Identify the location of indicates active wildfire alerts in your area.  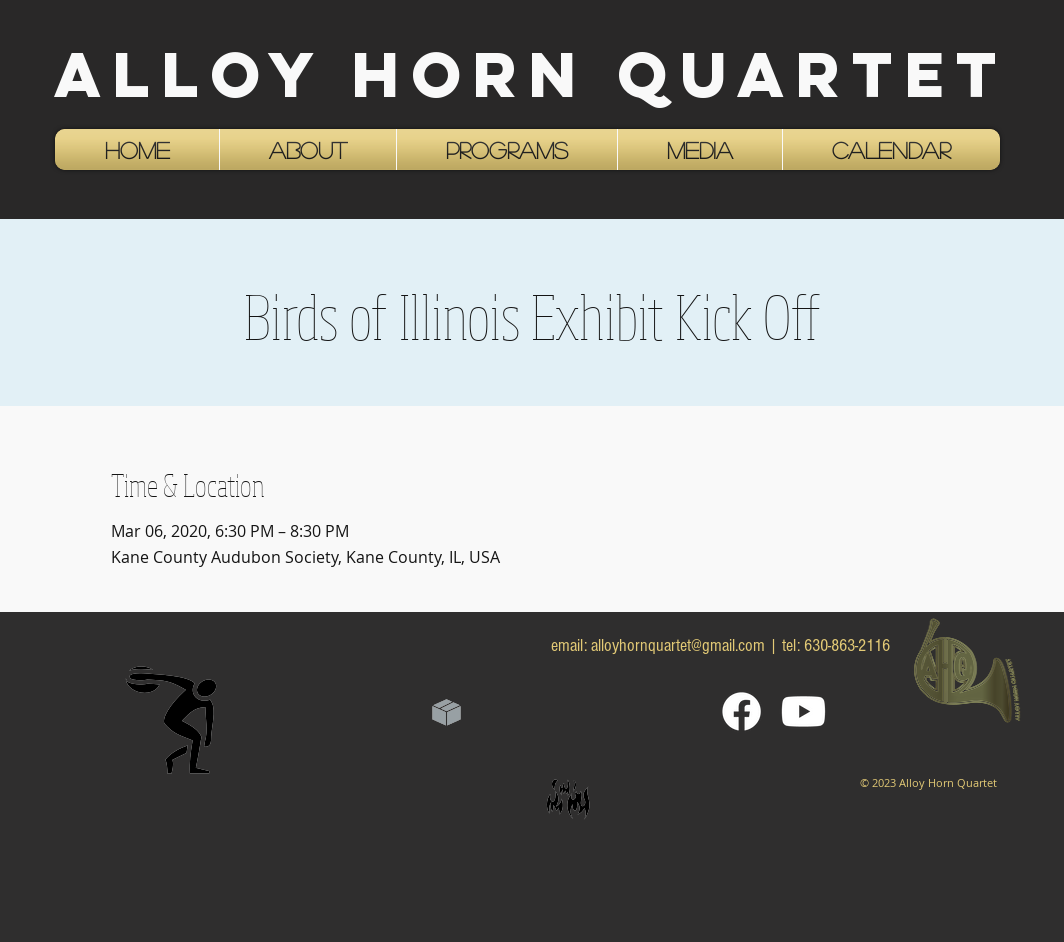
(568, 801).